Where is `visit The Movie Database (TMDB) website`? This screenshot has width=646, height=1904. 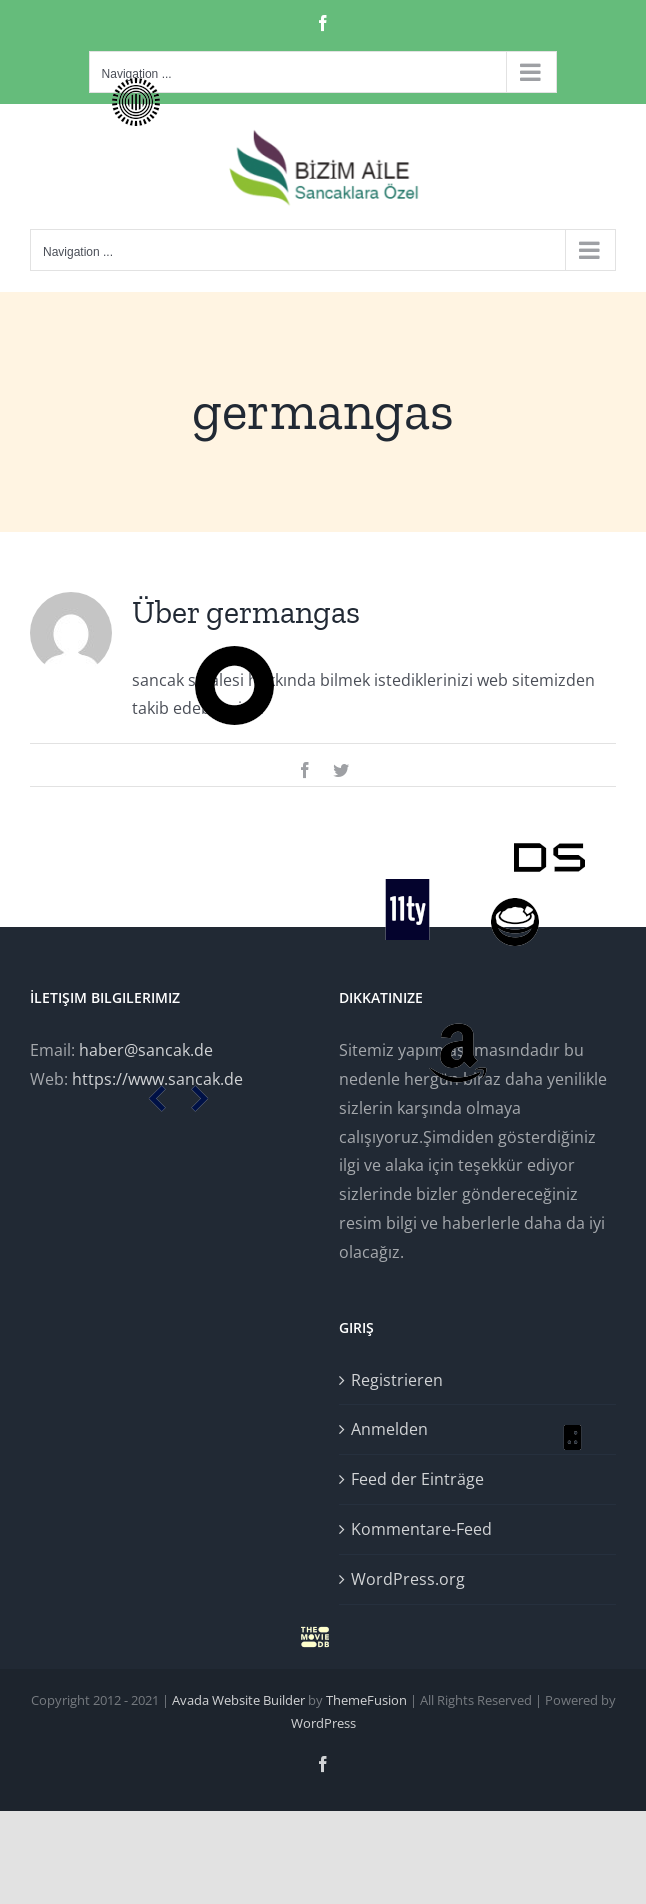 visit The Movie Database (TMDB) website is located at coordinates (315, 1637).